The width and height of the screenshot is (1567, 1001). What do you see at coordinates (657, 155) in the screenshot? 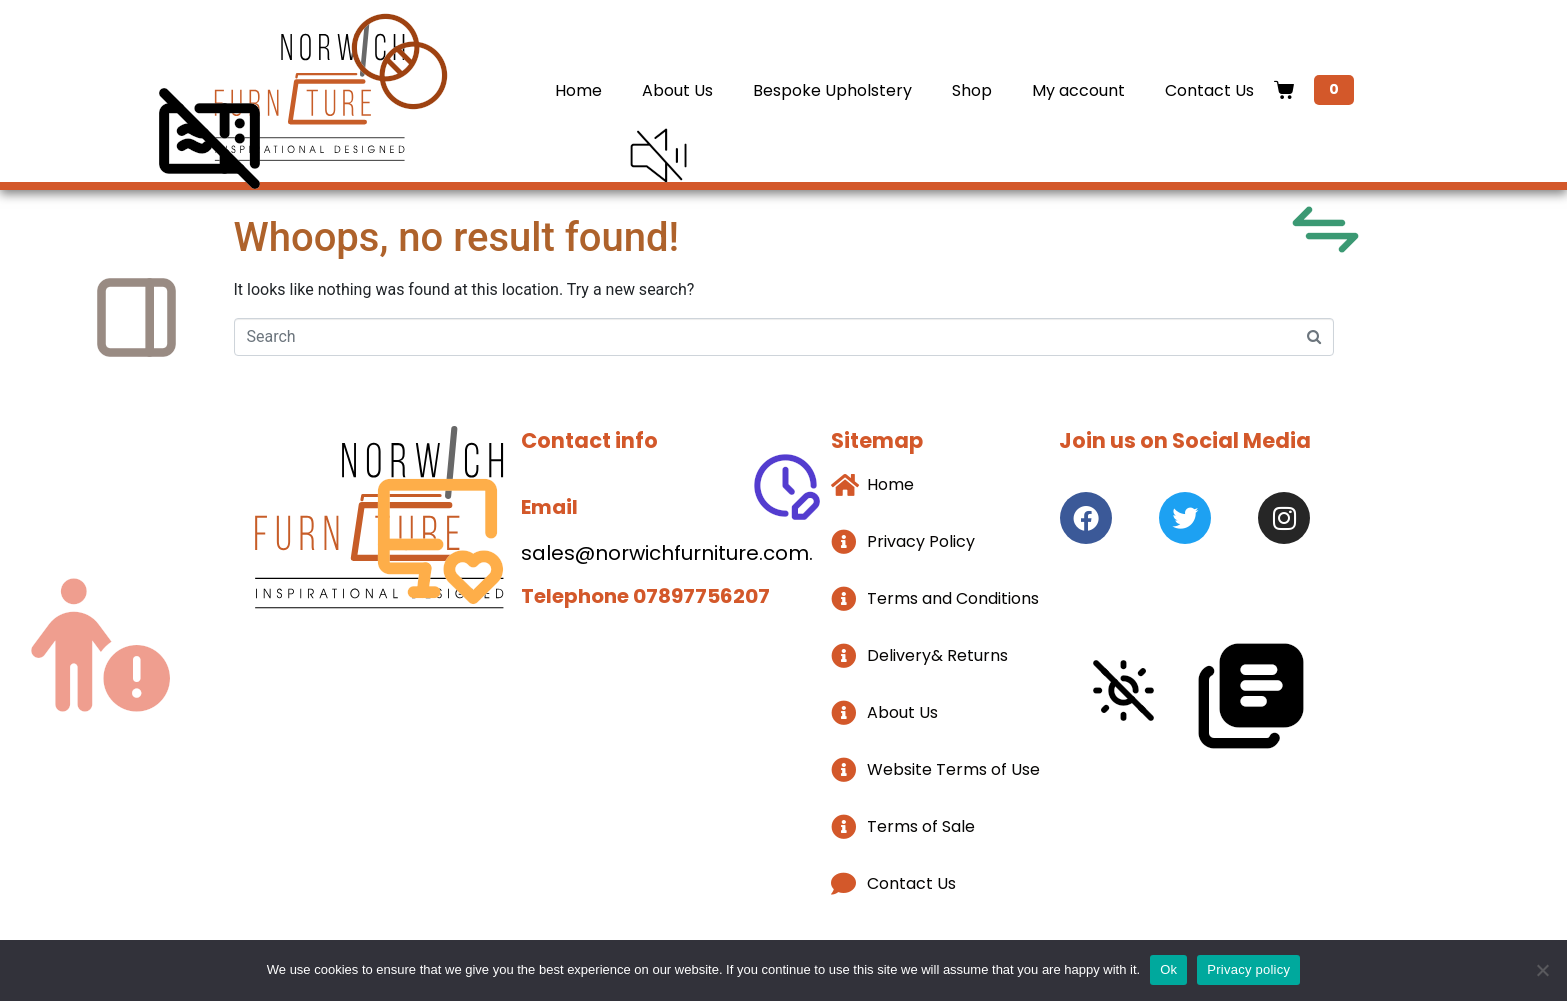
I see `mute audio or sound` at bounding box center [657, 155].